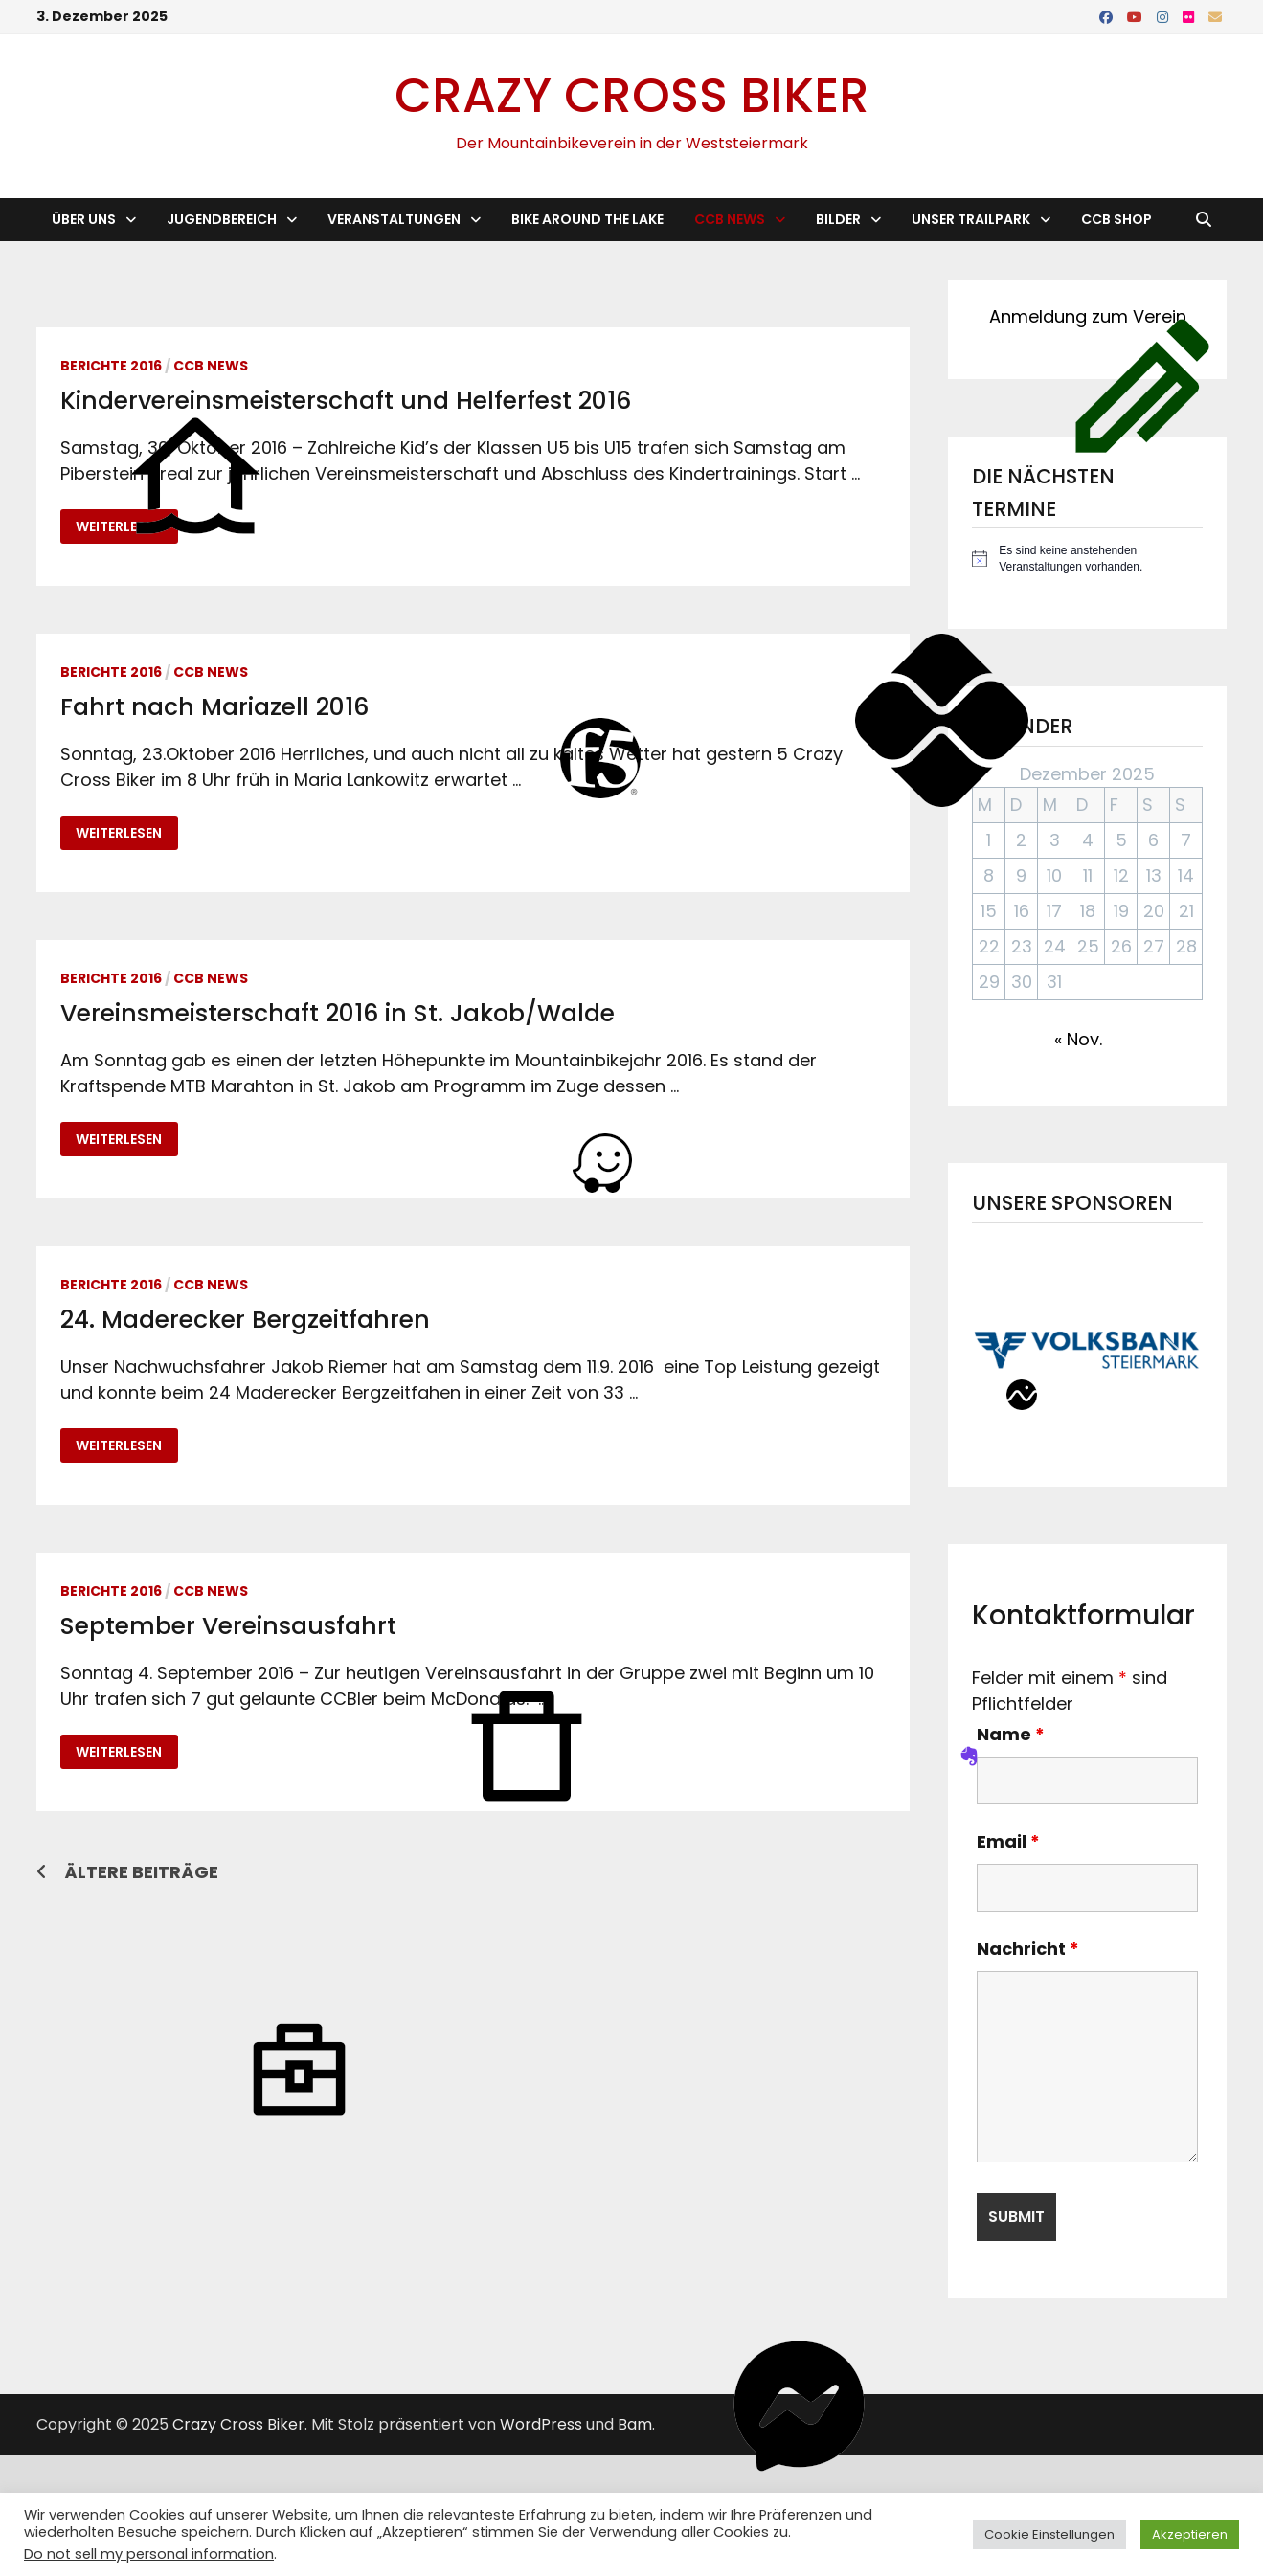 Image resolution: width=1263 pixels, height=2576 pixels. I want to click on open Evernote app, so click(969, 1756).